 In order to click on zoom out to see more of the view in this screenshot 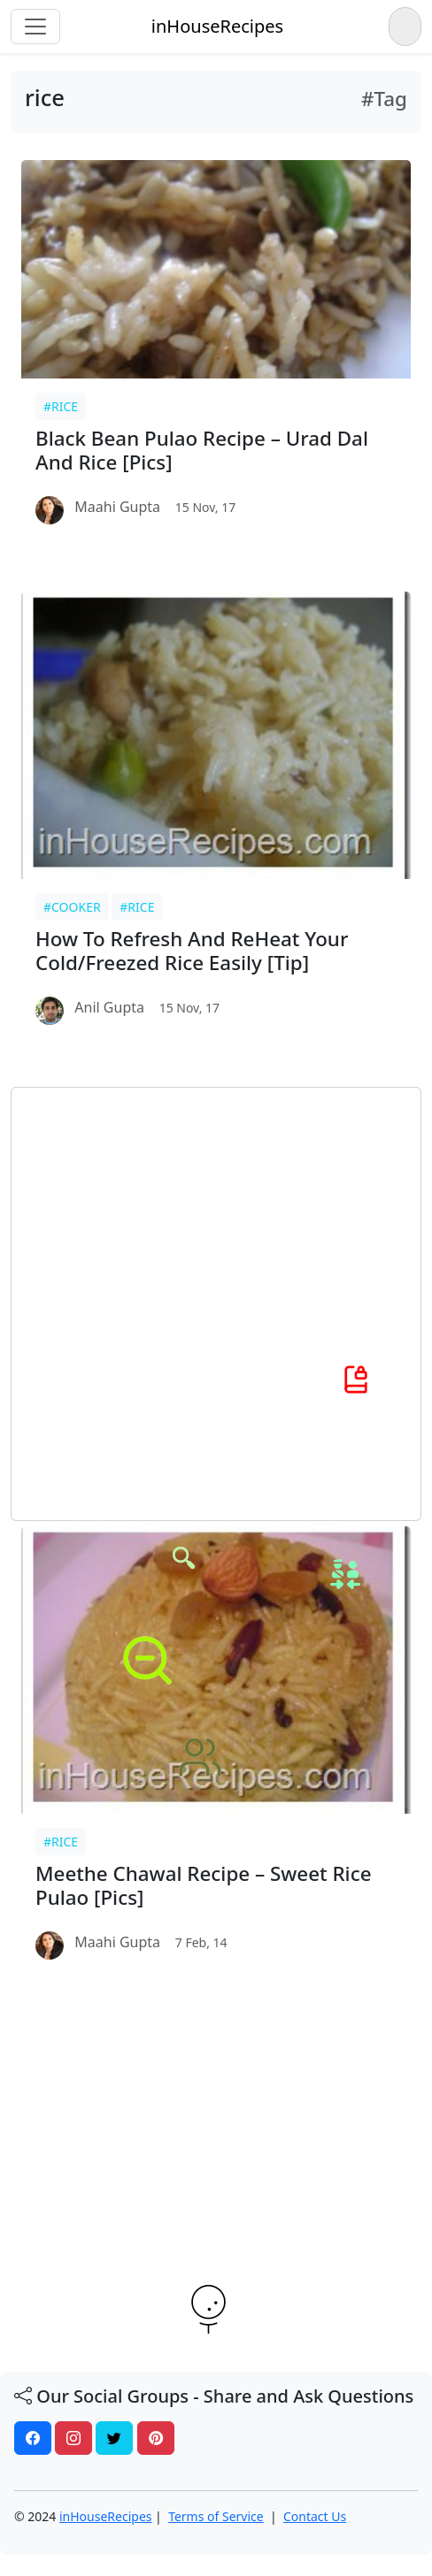, I will do `click(147, 1660)`.